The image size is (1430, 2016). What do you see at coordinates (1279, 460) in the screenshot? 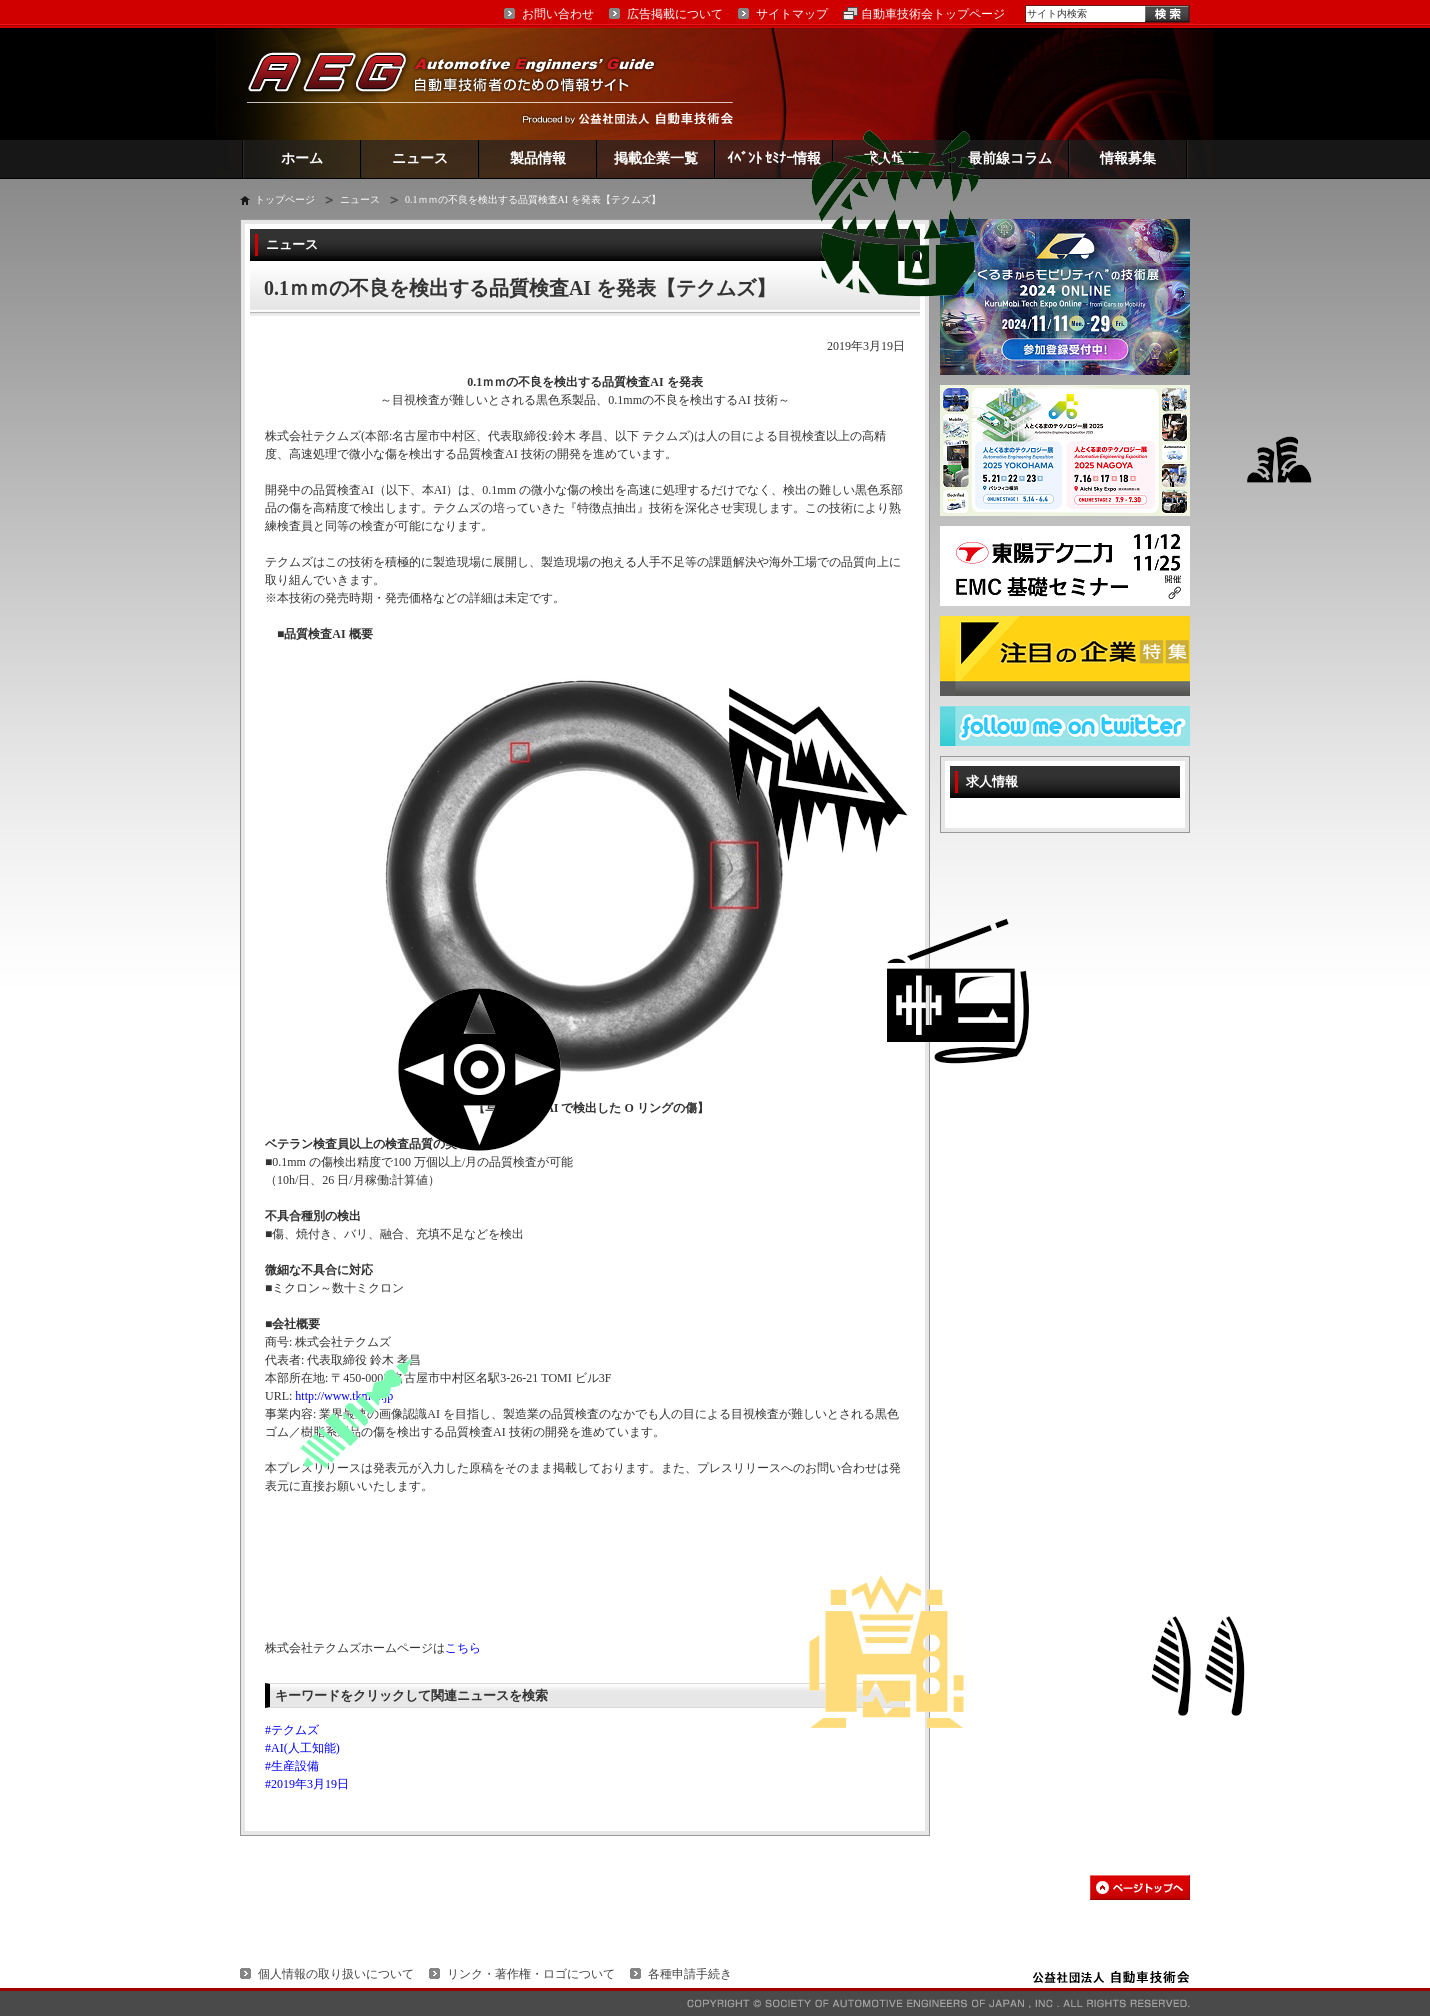
I see `equip footwear to your character` at bounding box center [1279, 460].